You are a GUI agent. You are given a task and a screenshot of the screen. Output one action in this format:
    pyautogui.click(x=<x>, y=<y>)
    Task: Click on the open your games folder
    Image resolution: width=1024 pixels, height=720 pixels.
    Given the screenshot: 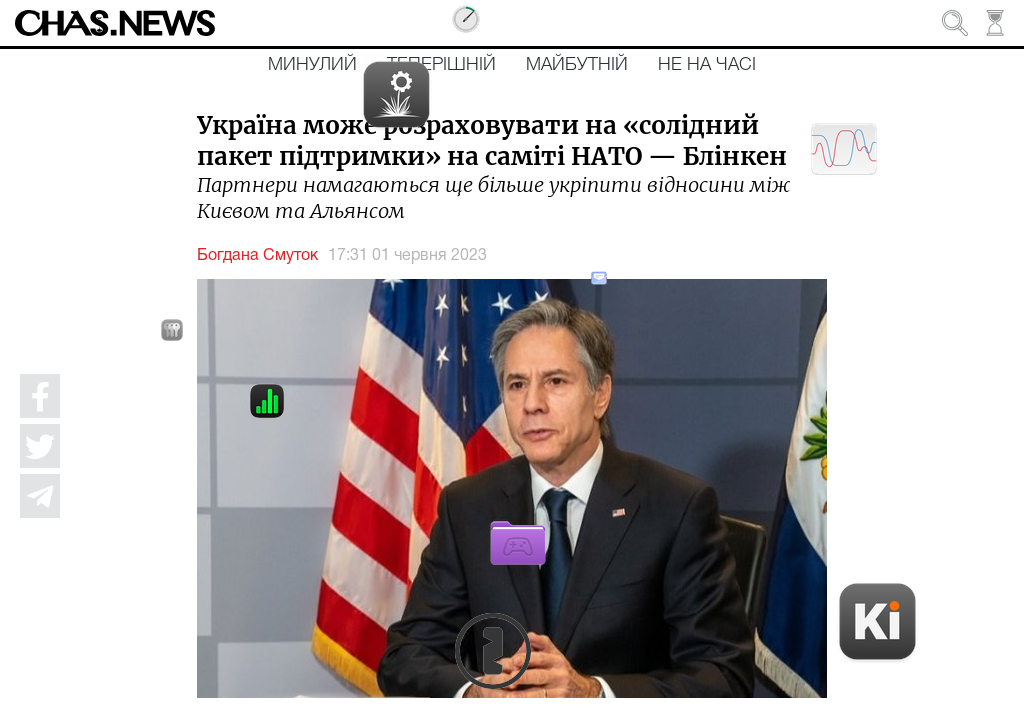 What is the action you would take?
    pyautogui.click(x=518, y=543)
    